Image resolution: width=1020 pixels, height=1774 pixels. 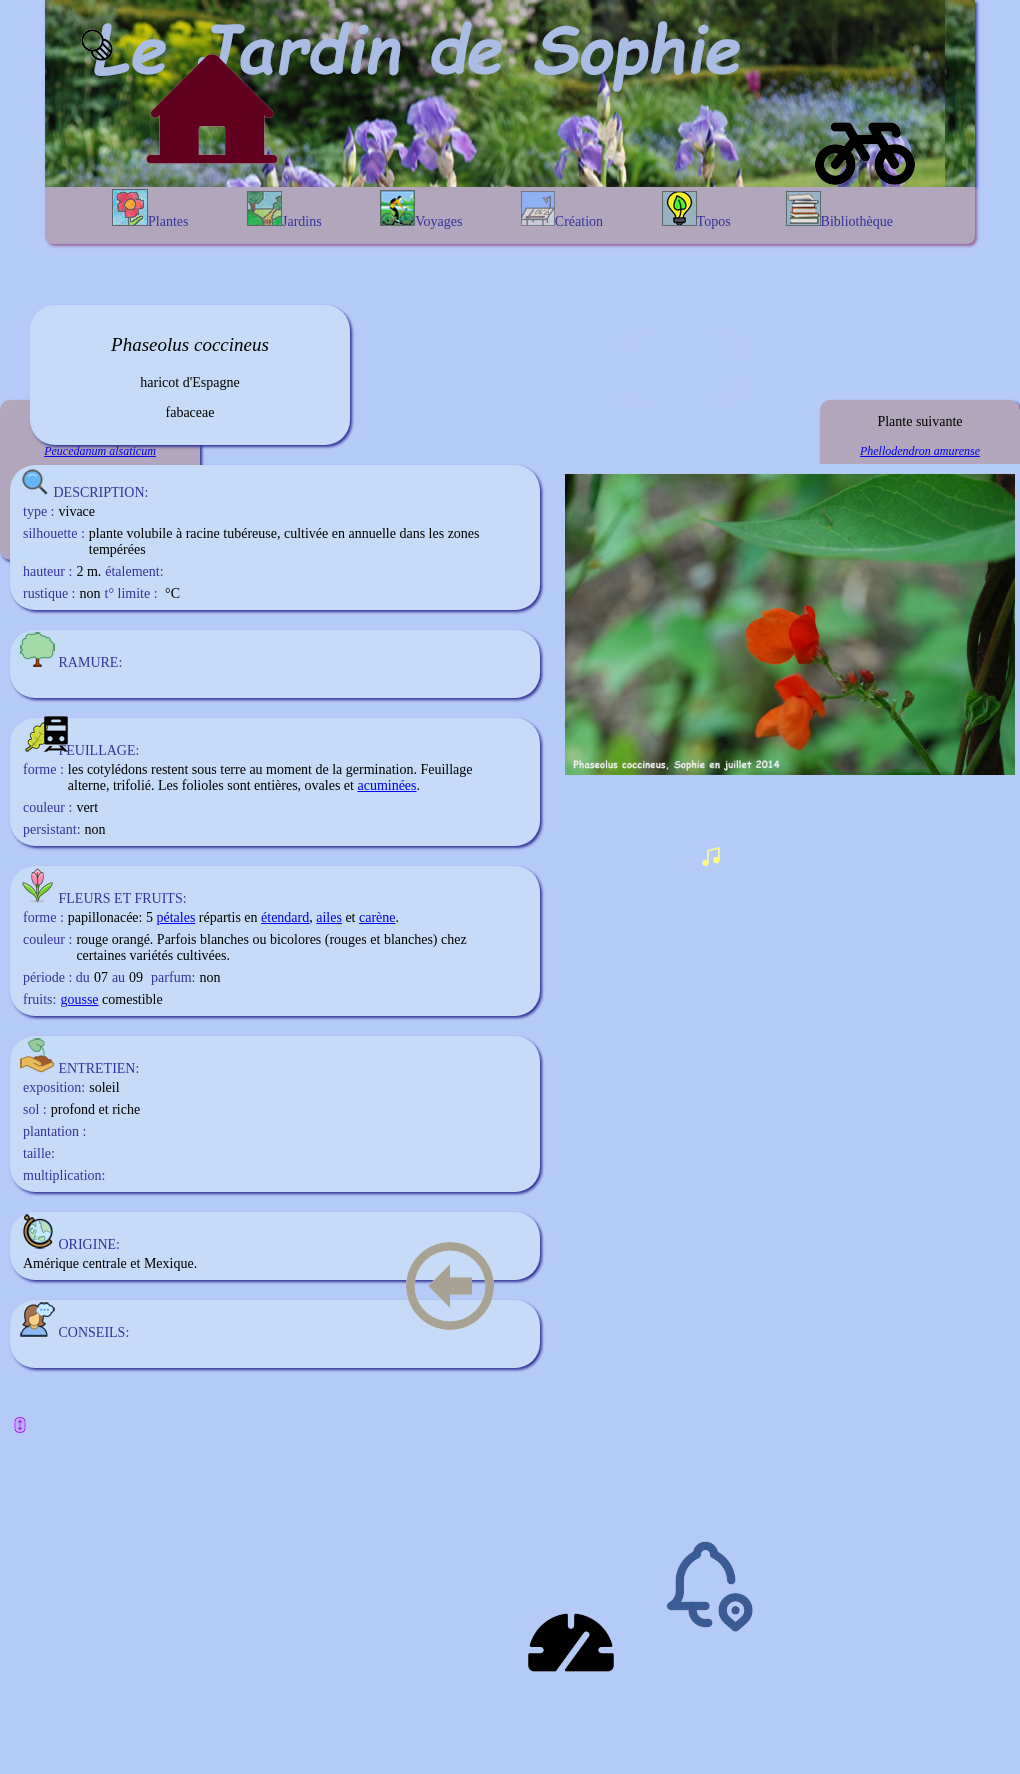 I want to click on go back to the previous screen, so click(x=450, y=1286).